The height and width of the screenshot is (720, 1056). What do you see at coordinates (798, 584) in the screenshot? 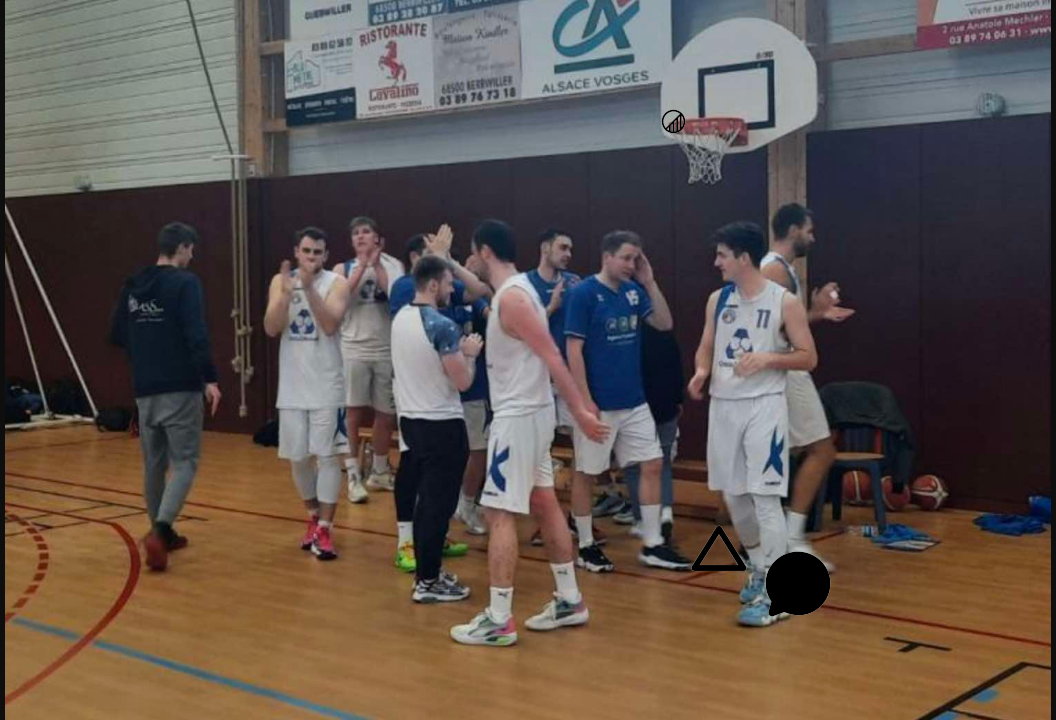
I see `open chat or messaging` at bounding box center [798, 584].